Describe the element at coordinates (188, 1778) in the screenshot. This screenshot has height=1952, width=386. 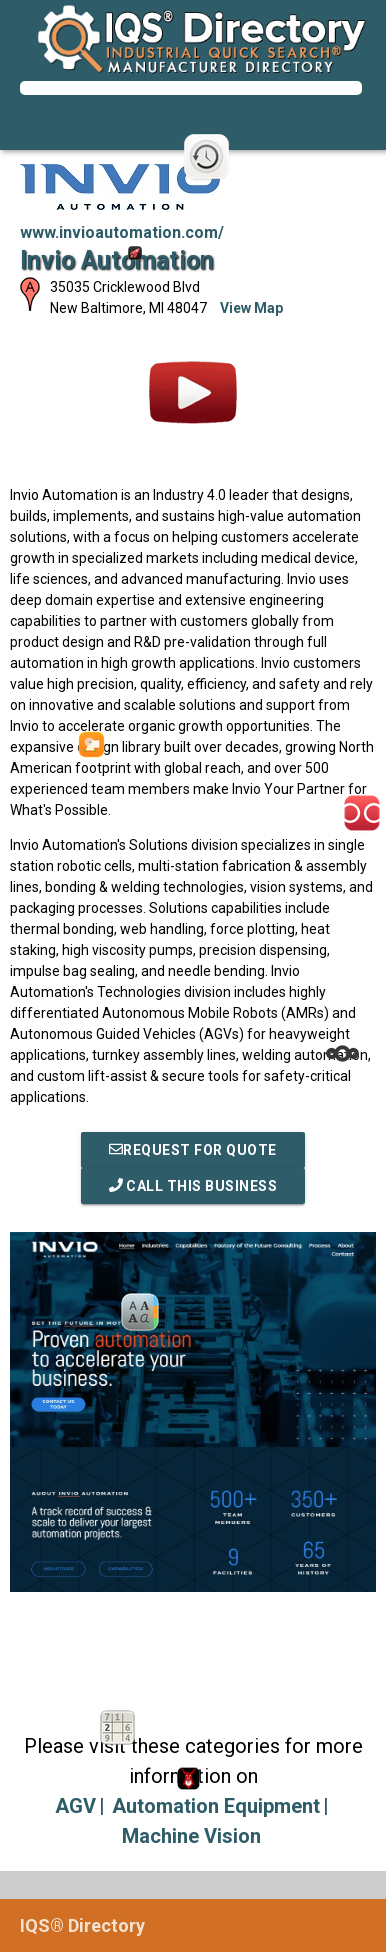
I see `launch dungeon keeper game` at that location.